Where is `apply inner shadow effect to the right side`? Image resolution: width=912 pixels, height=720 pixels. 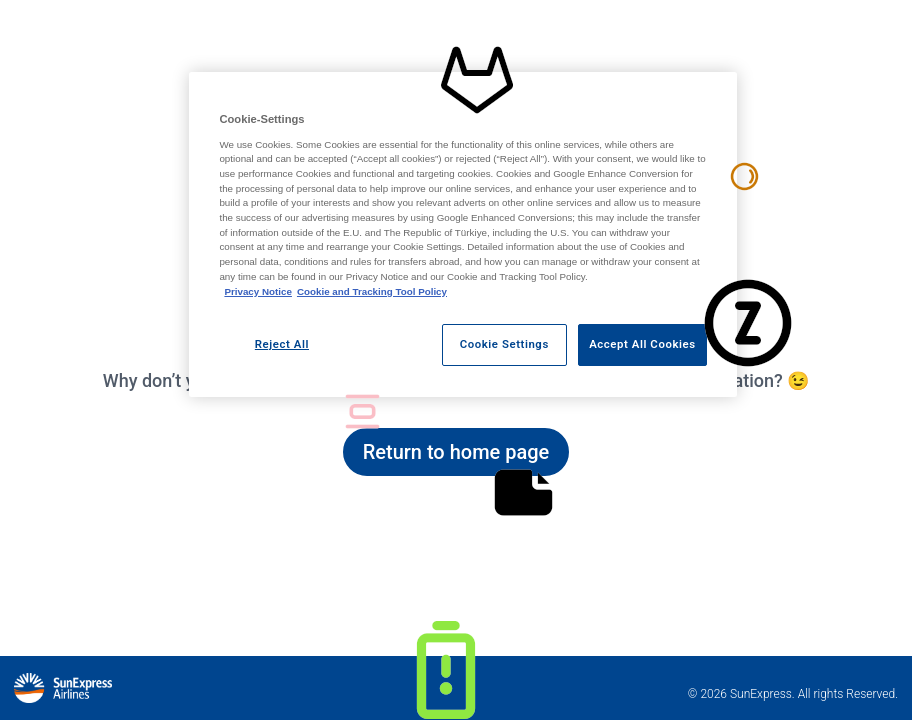 apply inner shadow effect to the right side is located at coordinates (744, 176).